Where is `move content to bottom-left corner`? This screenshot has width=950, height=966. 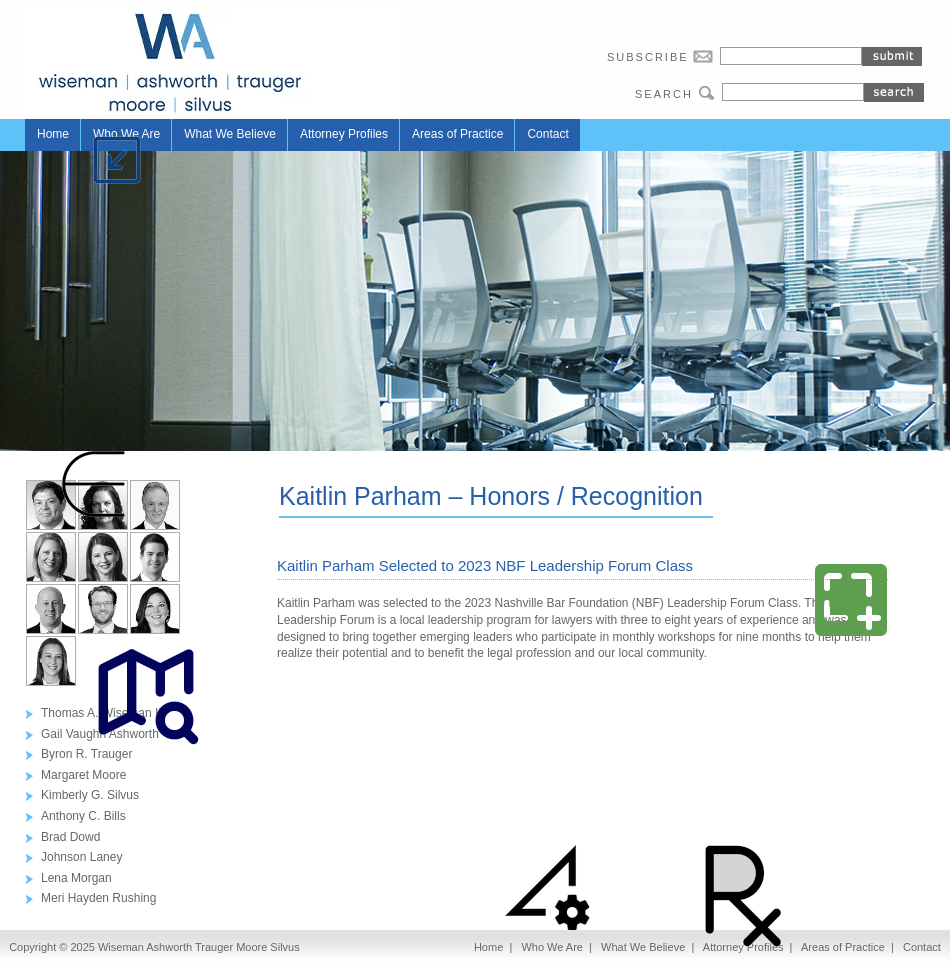
move content to bottom-left corner is located at coordinates (117, 160).